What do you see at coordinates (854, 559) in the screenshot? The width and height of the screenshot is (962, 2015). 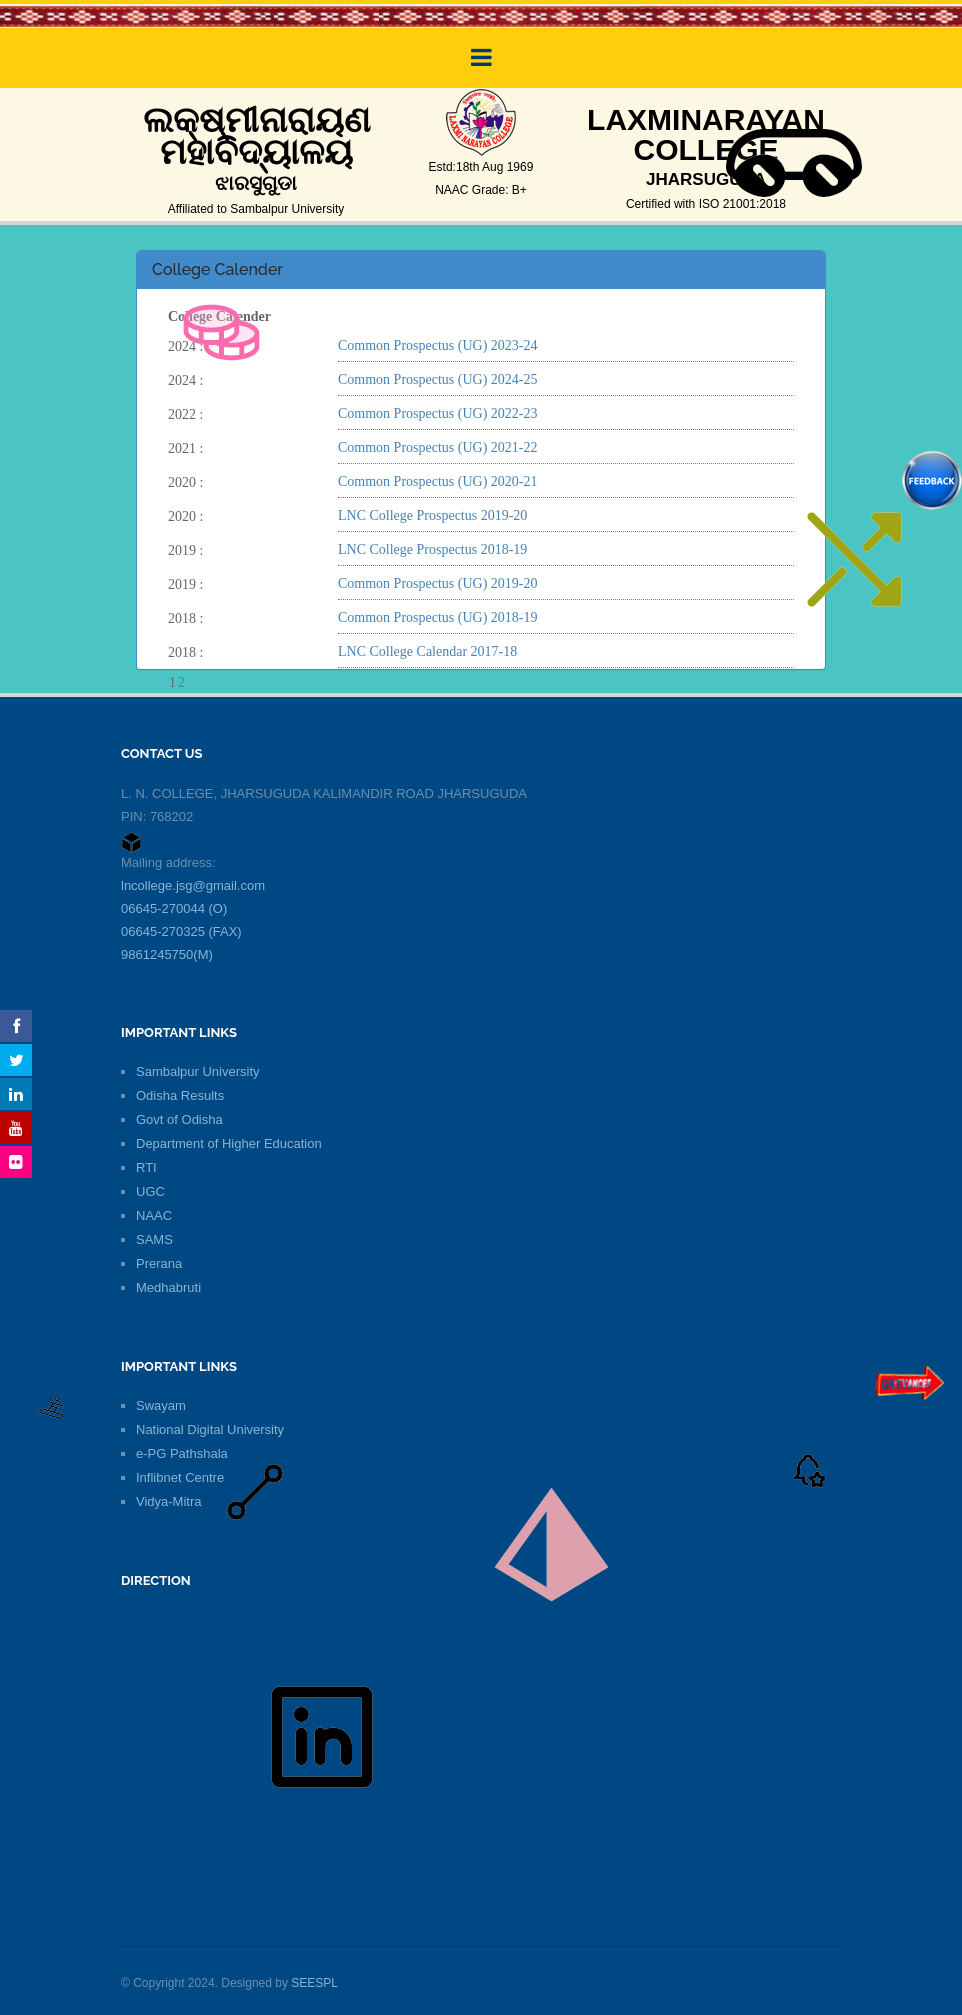 I see `shuffle or randomize playback order` at bounding box center [854, 559].